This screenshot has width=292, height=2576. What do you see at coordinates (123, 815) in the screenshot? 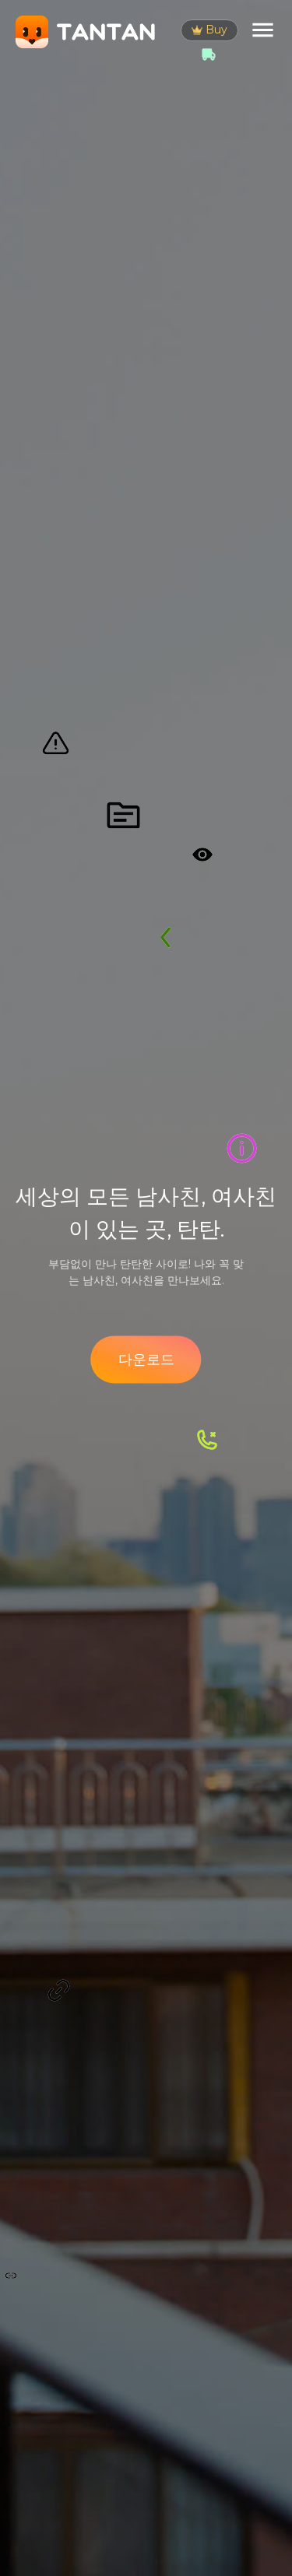
I see `access topic folders or categories` at bounding box center [123, 815].